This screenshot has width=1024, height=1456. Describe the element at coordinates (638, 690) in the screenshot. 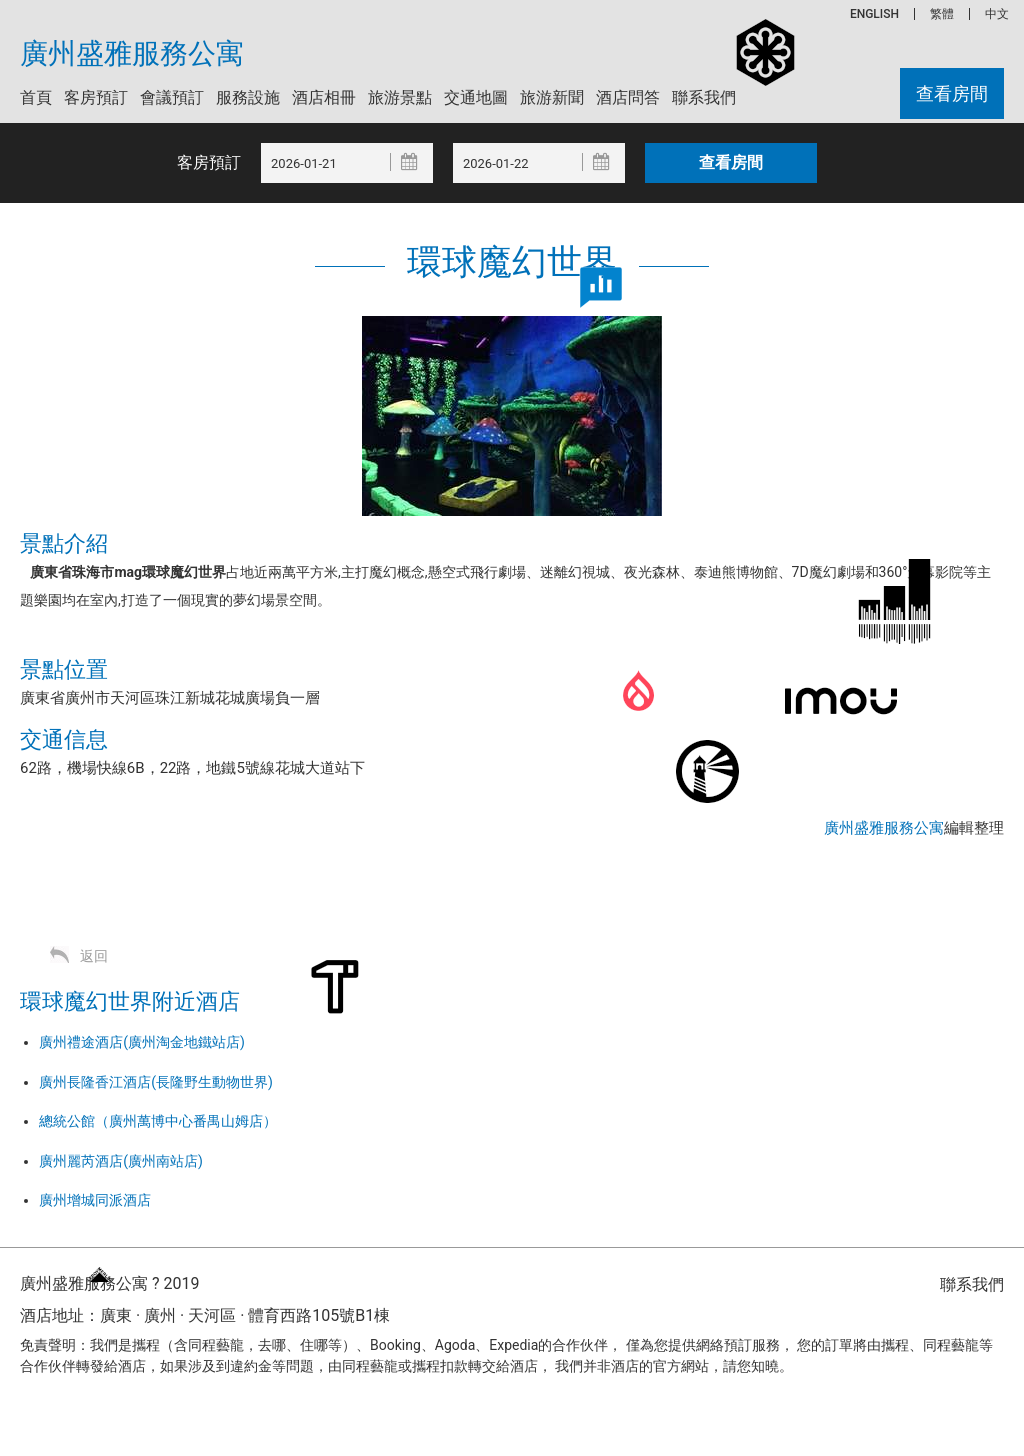

I see `drupal content management system logo` at that location.